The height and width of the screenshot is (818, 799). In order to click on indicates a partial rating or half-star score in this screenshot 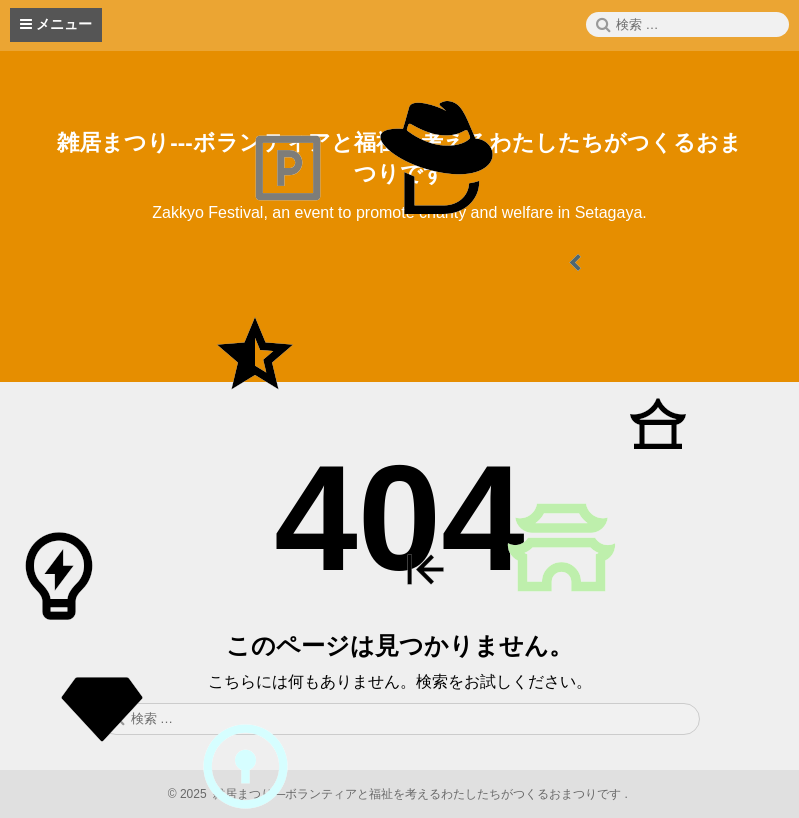, I will do `click(255, 355)`.